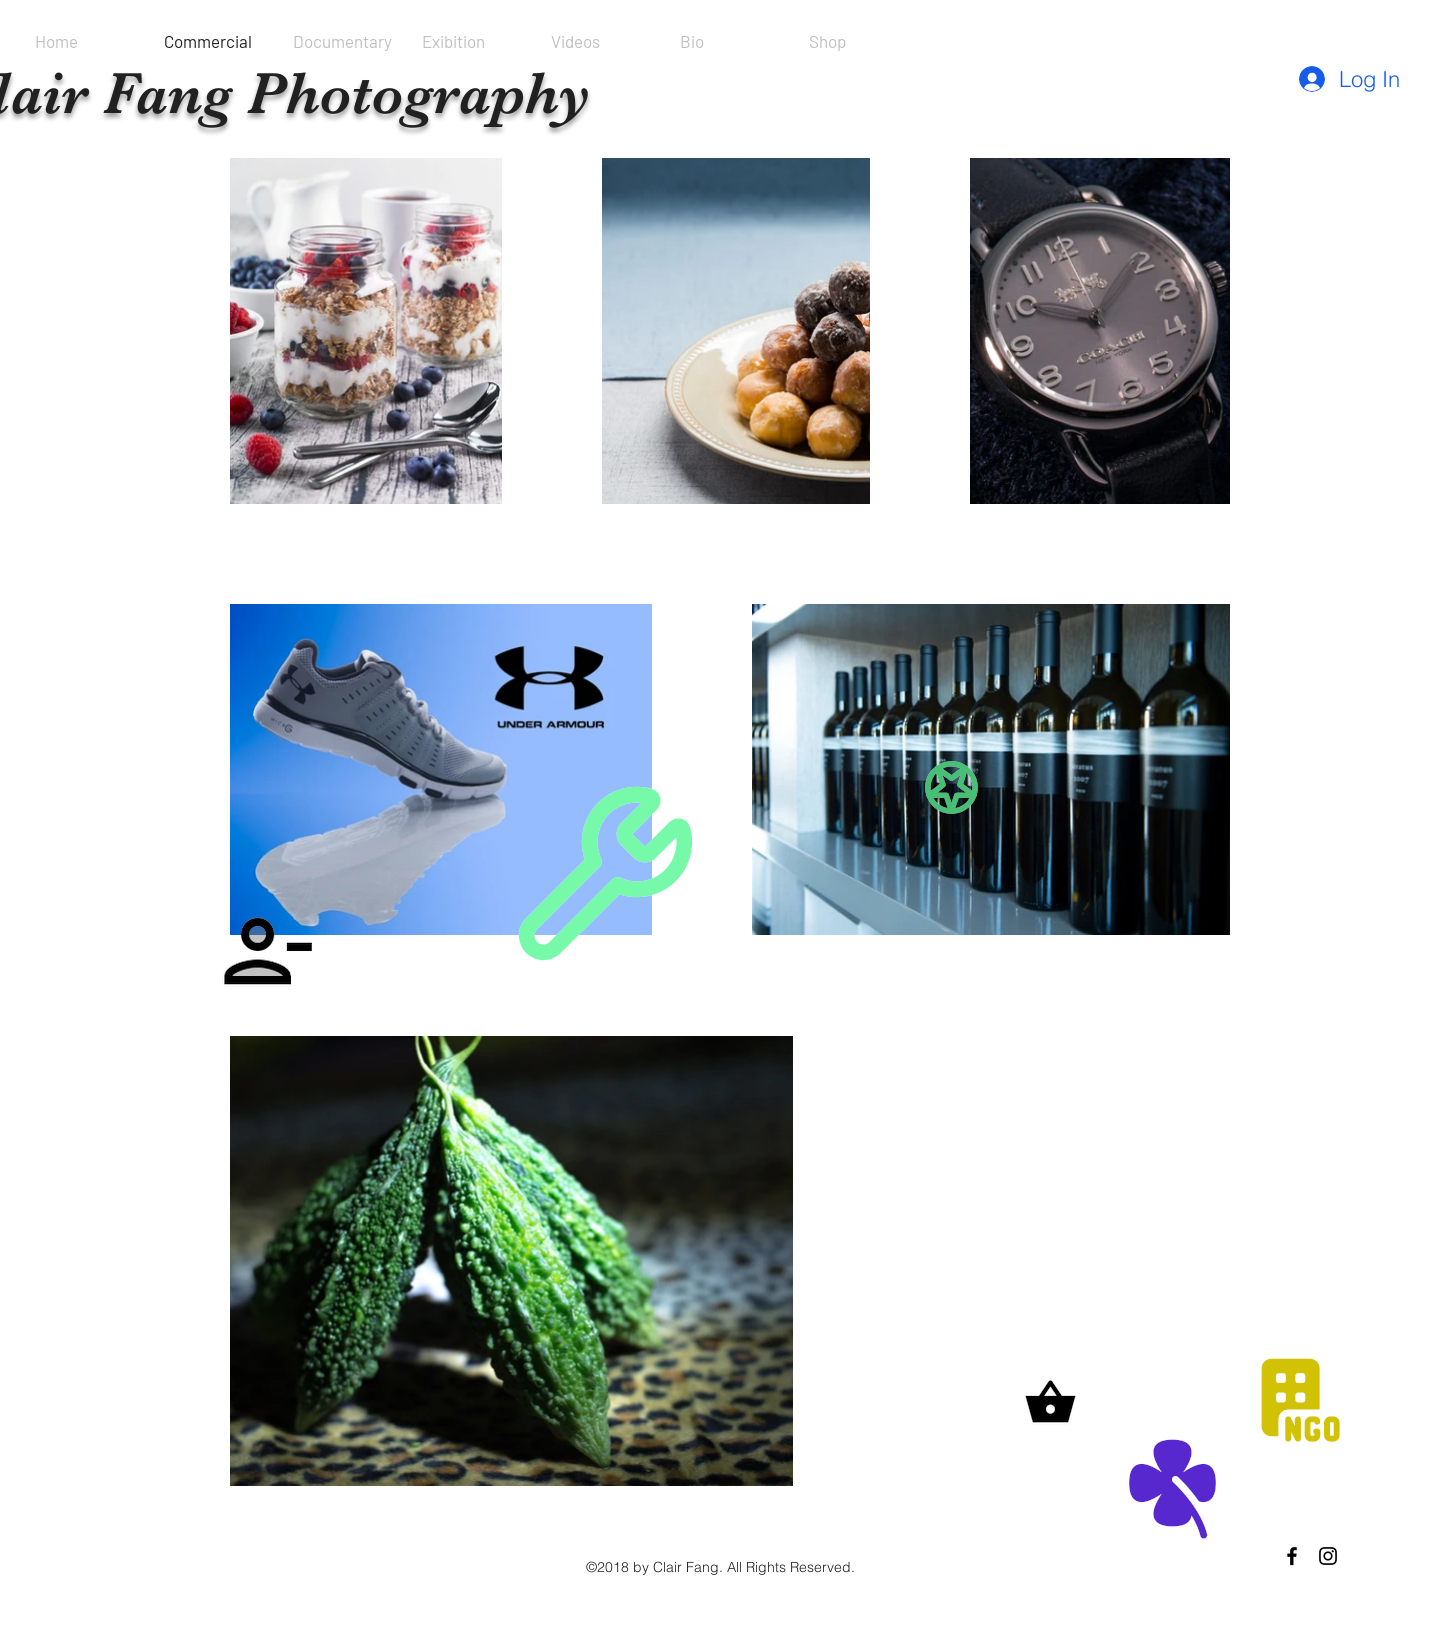 The image size is (1440, 1638). Describe the element at coordinates (605, 873) in the screenshot. I see `access settings or configuration options` at that location.